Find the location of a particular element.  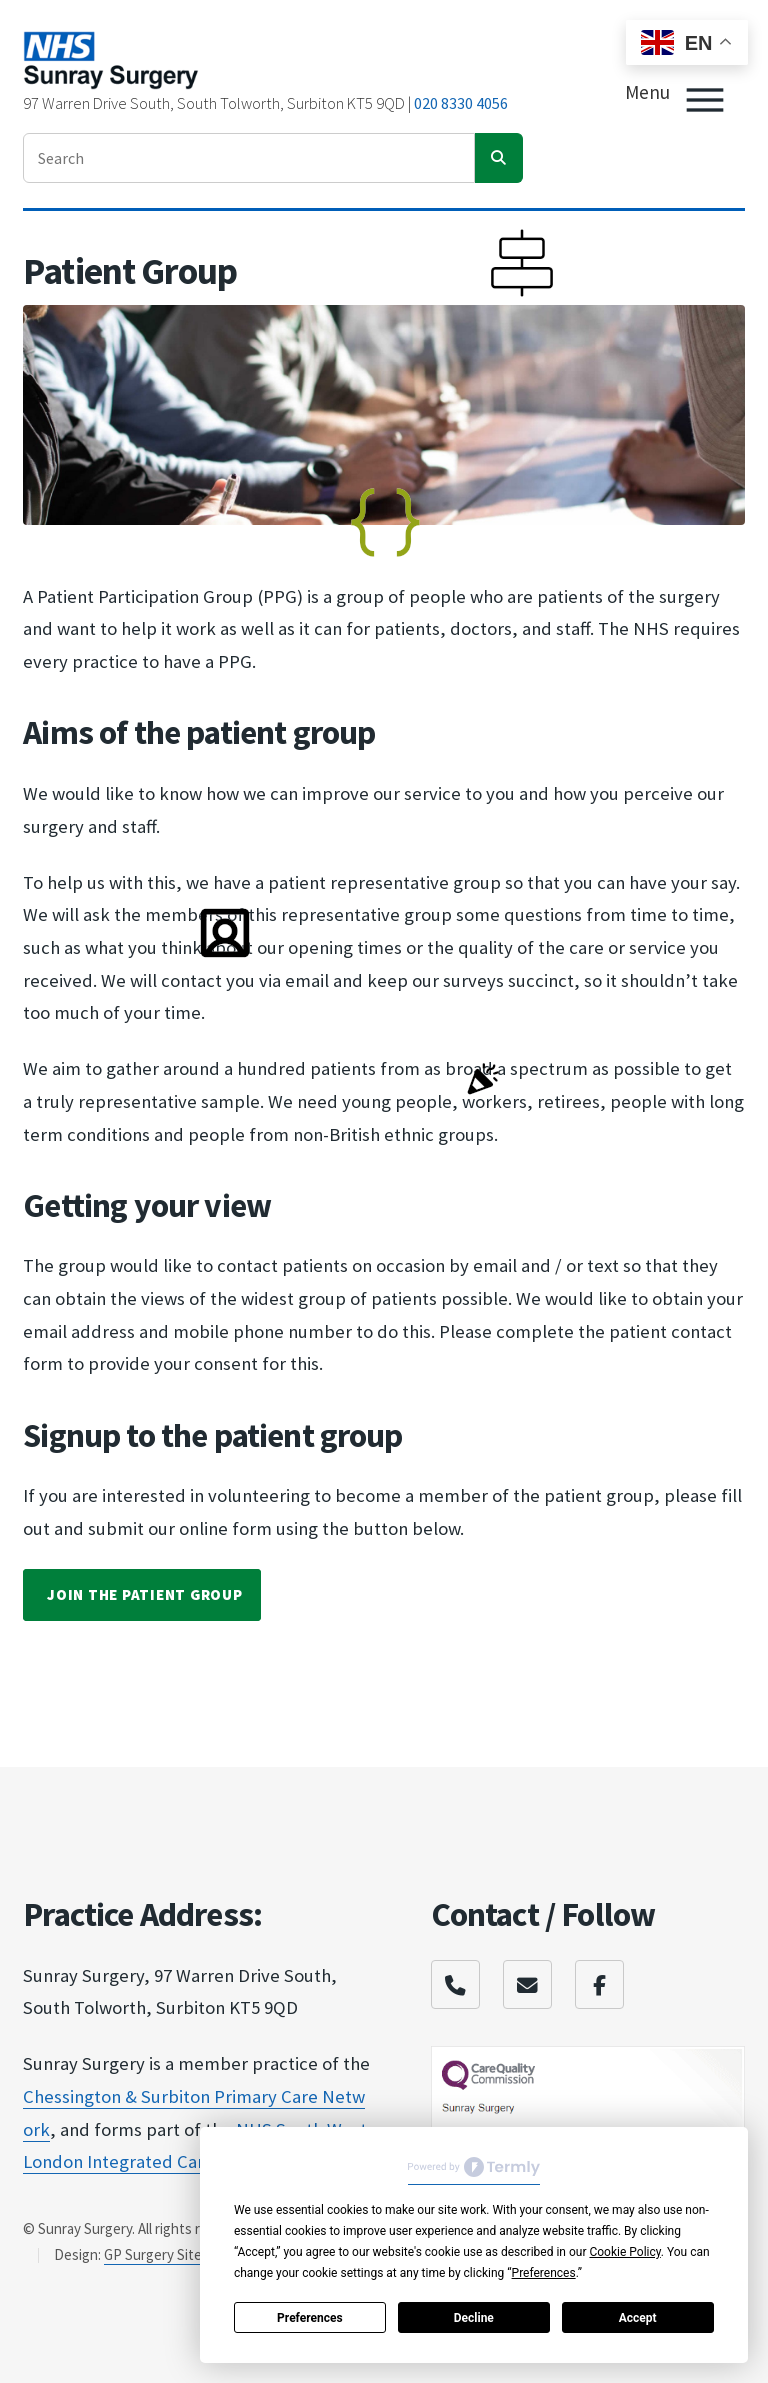

view user profile is located at coordinates (225, 933).